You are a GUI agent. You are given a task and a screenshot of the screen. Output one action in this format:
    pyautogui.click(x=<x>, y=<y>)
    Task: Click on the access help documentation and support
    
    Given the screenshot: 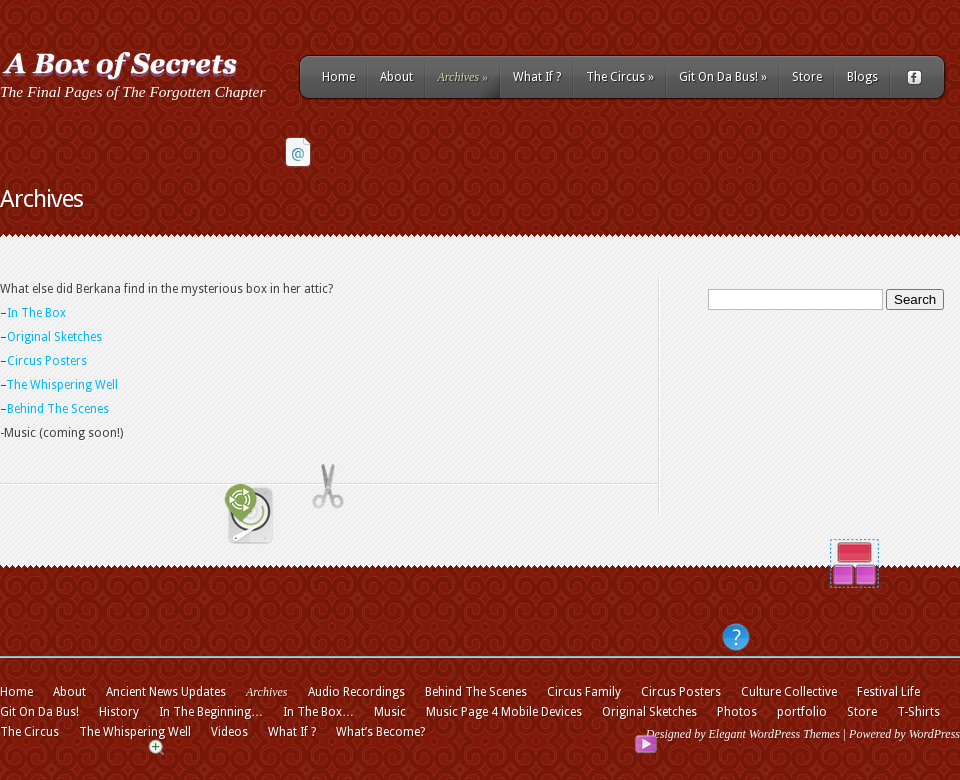 What is the action you would take?
    pyautogui.click(x=736, y=637)
    